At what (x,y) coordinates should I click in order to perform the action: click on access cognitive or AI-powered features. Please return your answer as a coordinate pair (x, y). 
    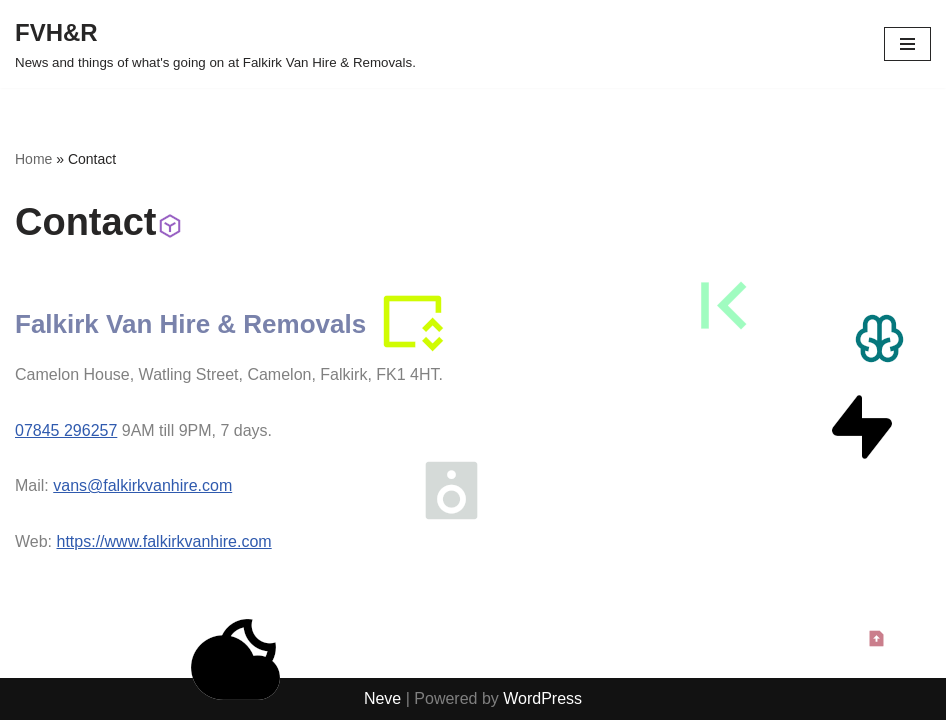
    Looking at the image, I should click on (879, 338).